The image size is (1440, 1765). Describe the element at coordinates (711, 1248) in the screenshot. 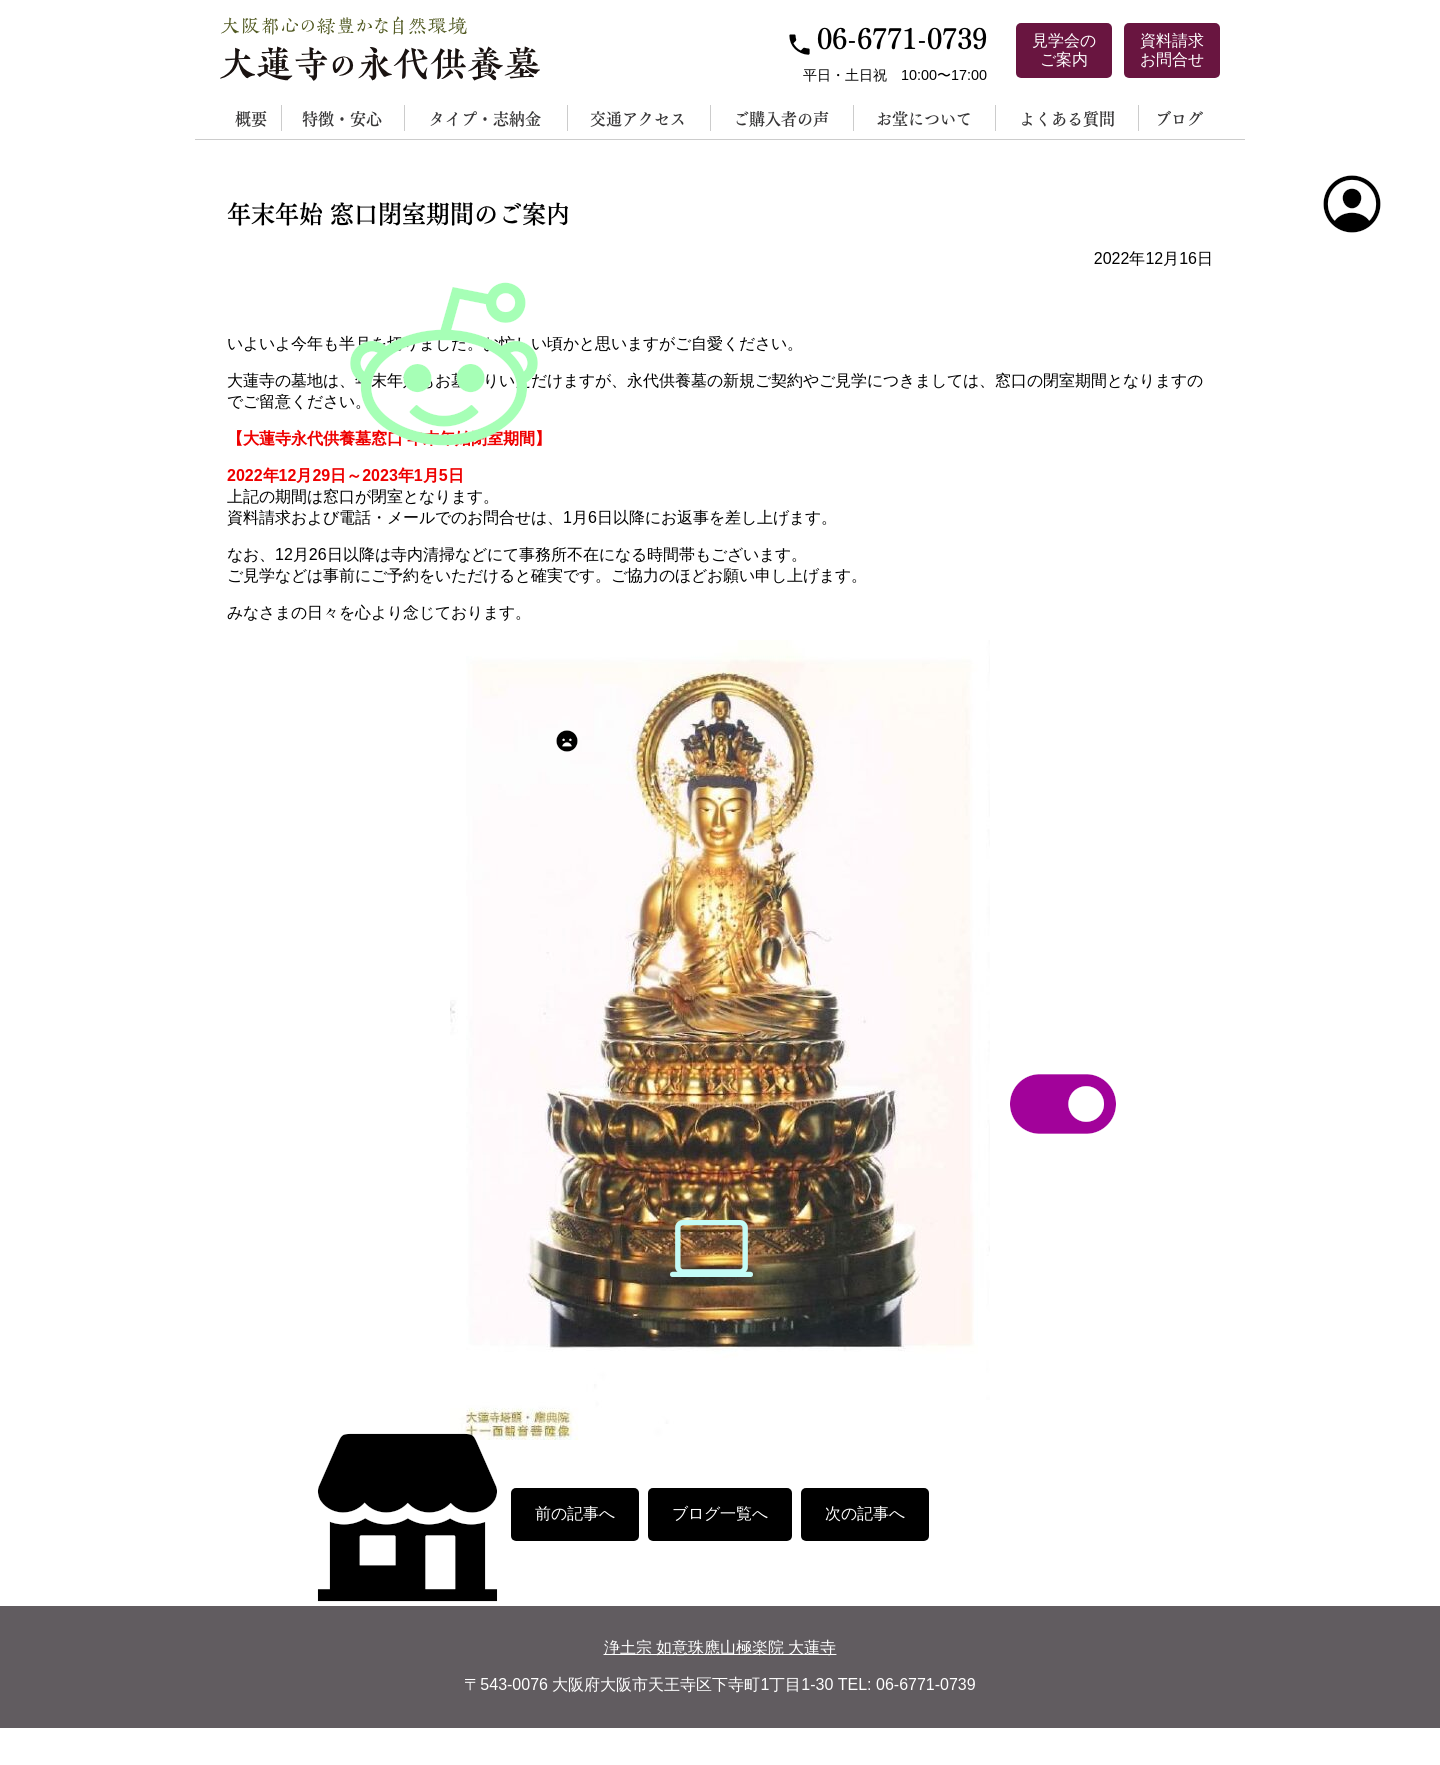

I see `switch to desktop view` at that location.